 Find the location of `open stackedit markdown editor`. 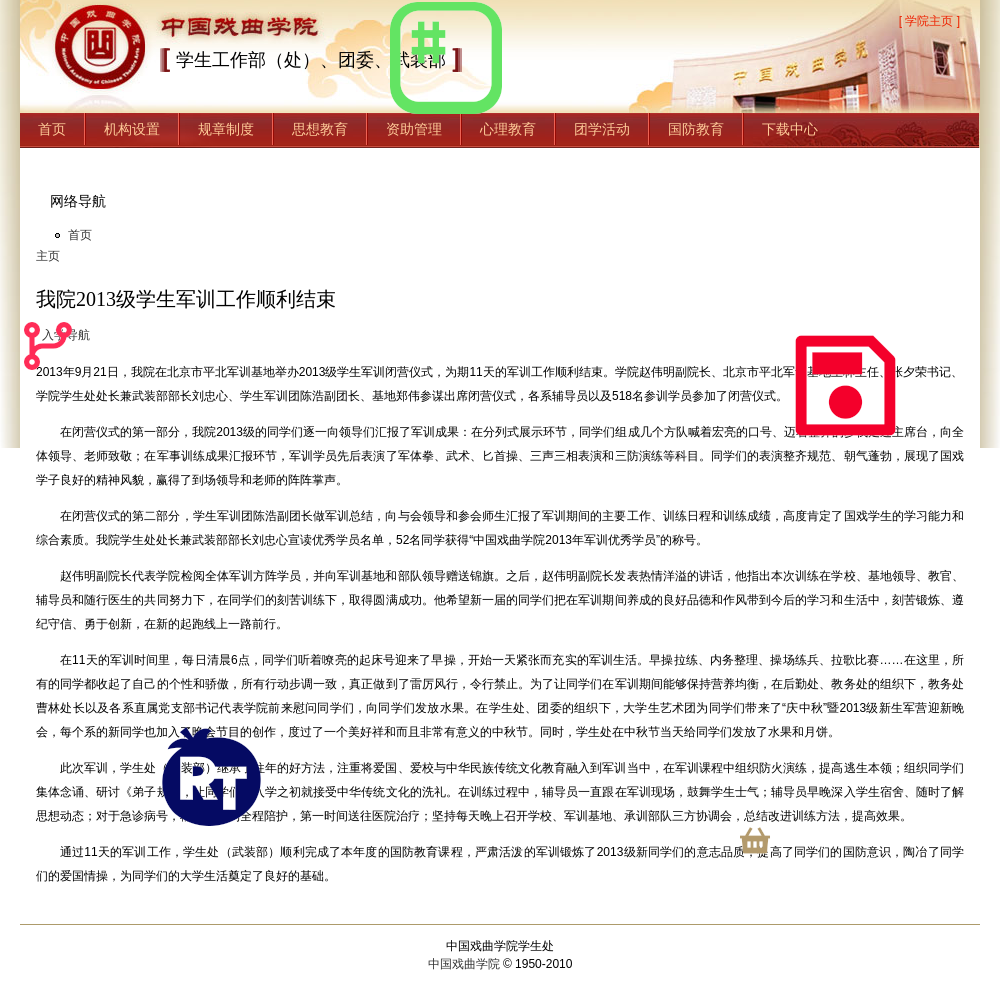

open stackedit markdown editor is located at coordinates (446, 58).